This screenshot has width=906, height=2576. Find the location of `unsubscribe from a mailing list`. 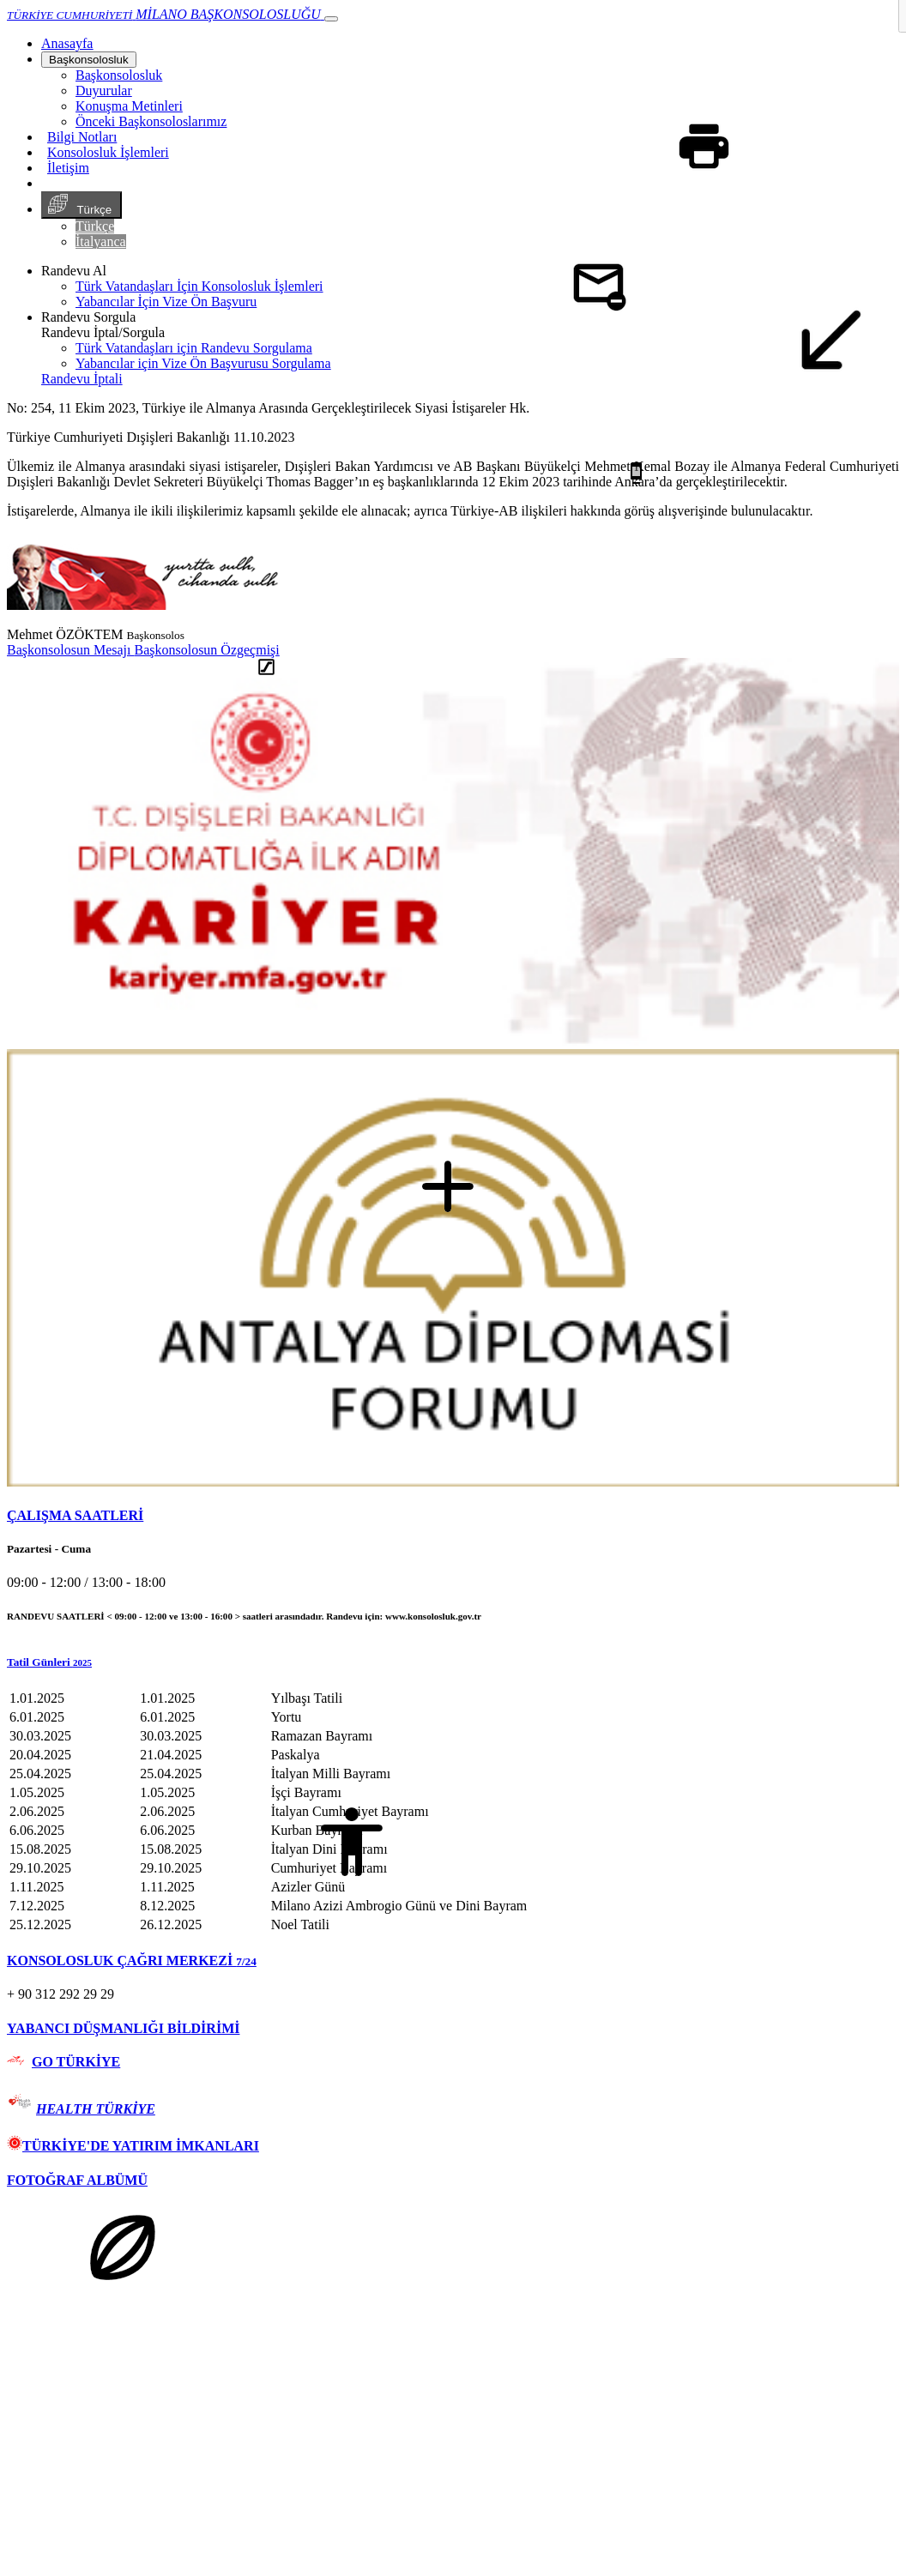

unsubscribe from a mailing list is located at coordinates (598, 288).